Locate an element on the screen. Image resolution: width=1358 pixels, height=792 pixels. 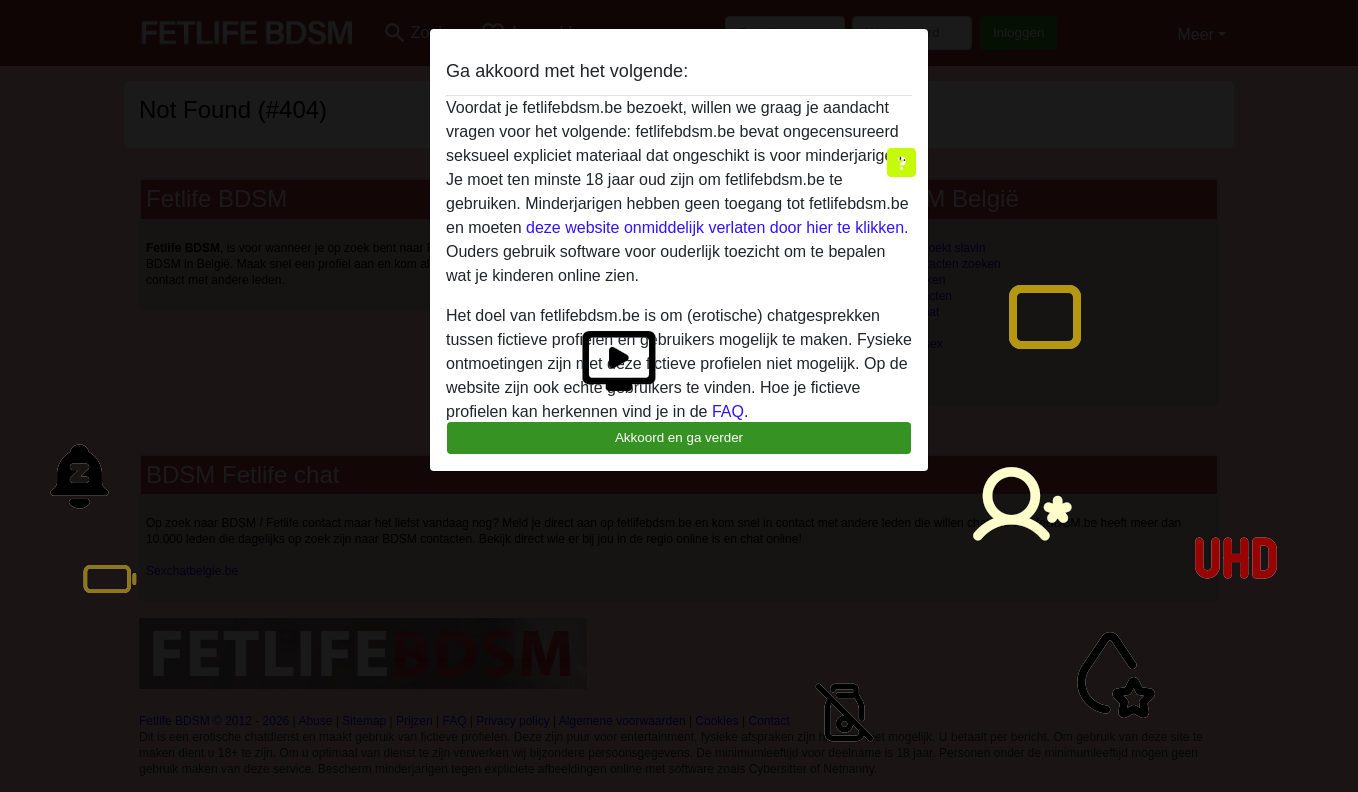
access help or support is located at coordinates (901, 162).